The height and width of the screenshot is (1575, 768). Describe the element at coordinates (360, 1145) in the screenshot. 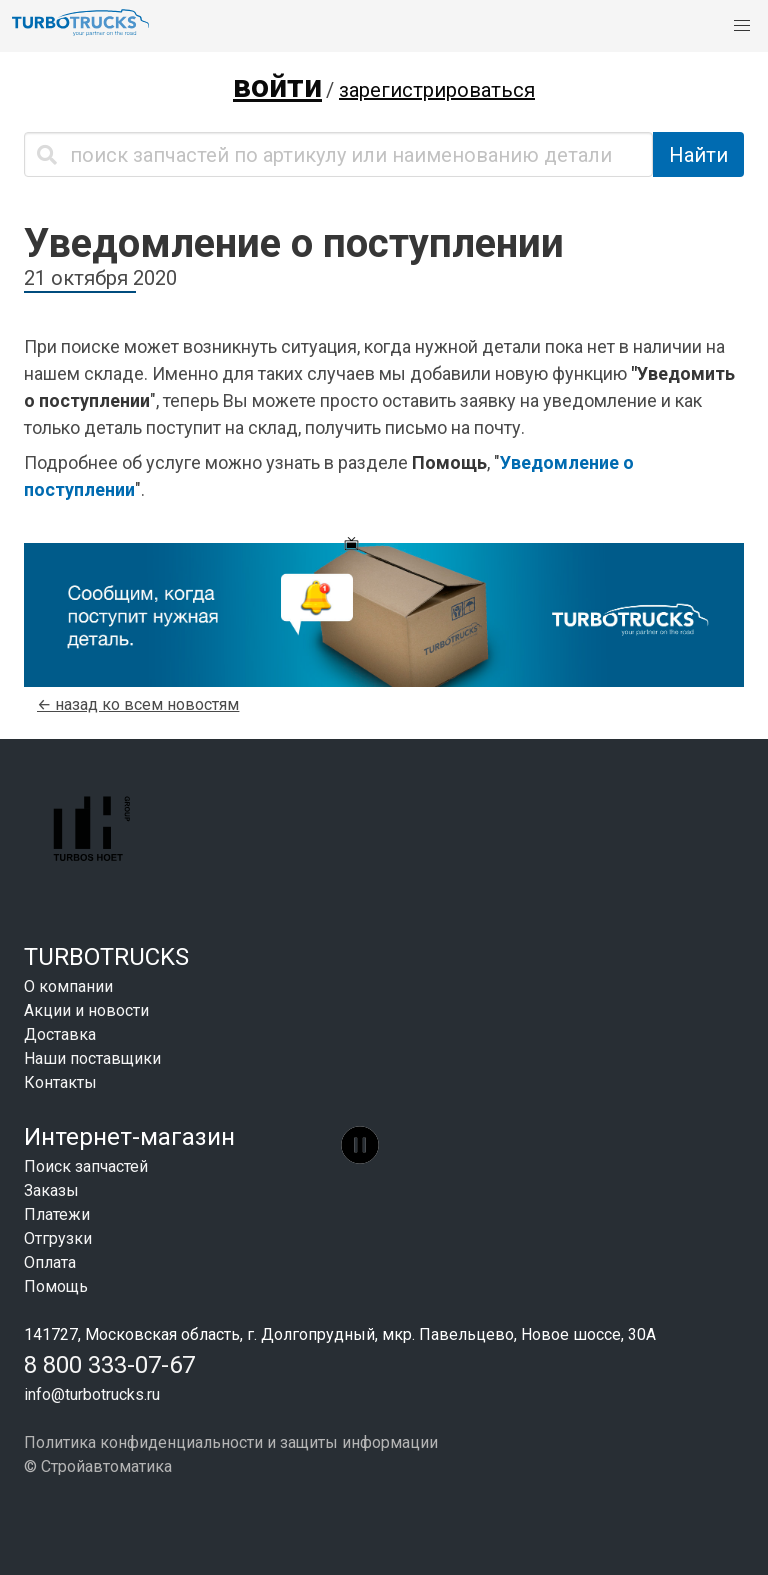

I see `pause media playback` at that location.